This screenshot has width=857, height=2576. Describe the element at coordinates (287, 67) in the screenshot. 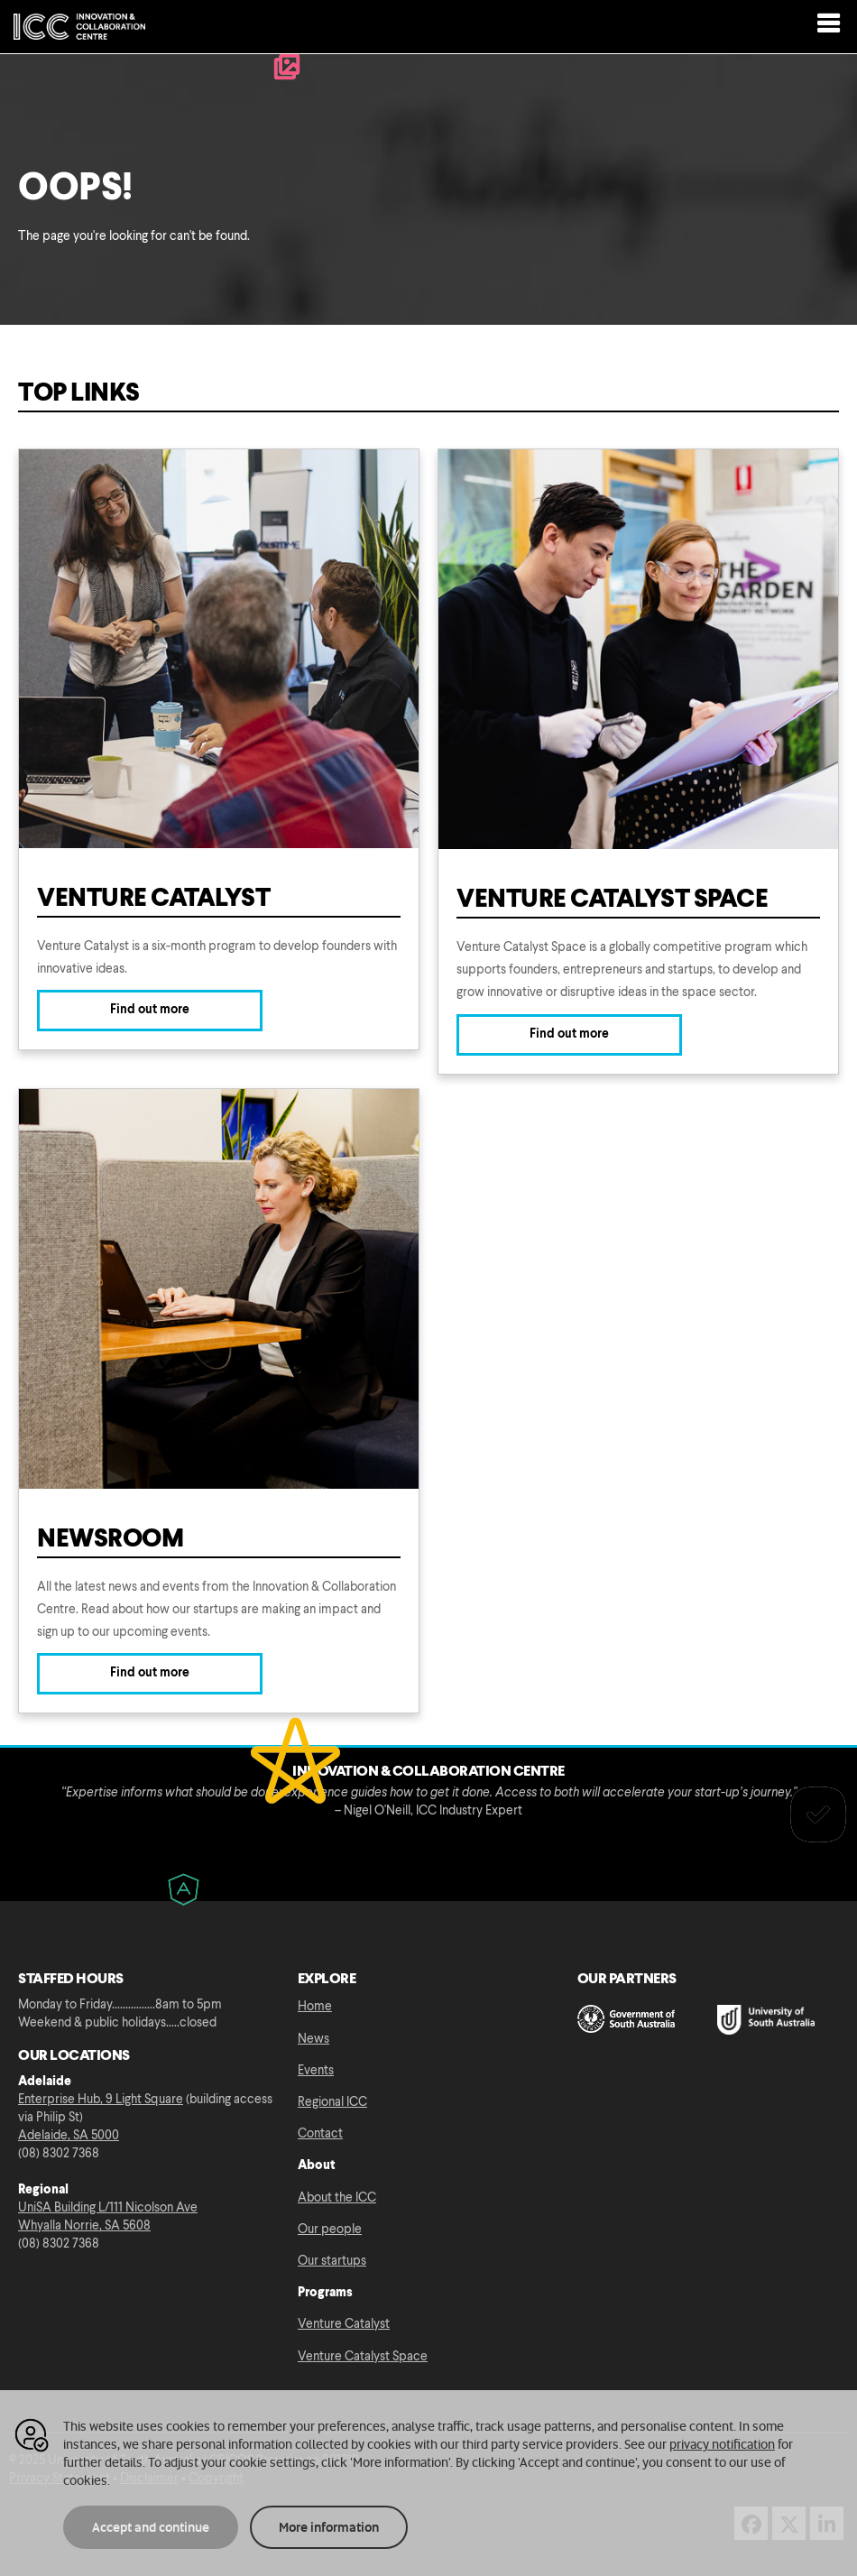

I see `view photo gallery` at that location.